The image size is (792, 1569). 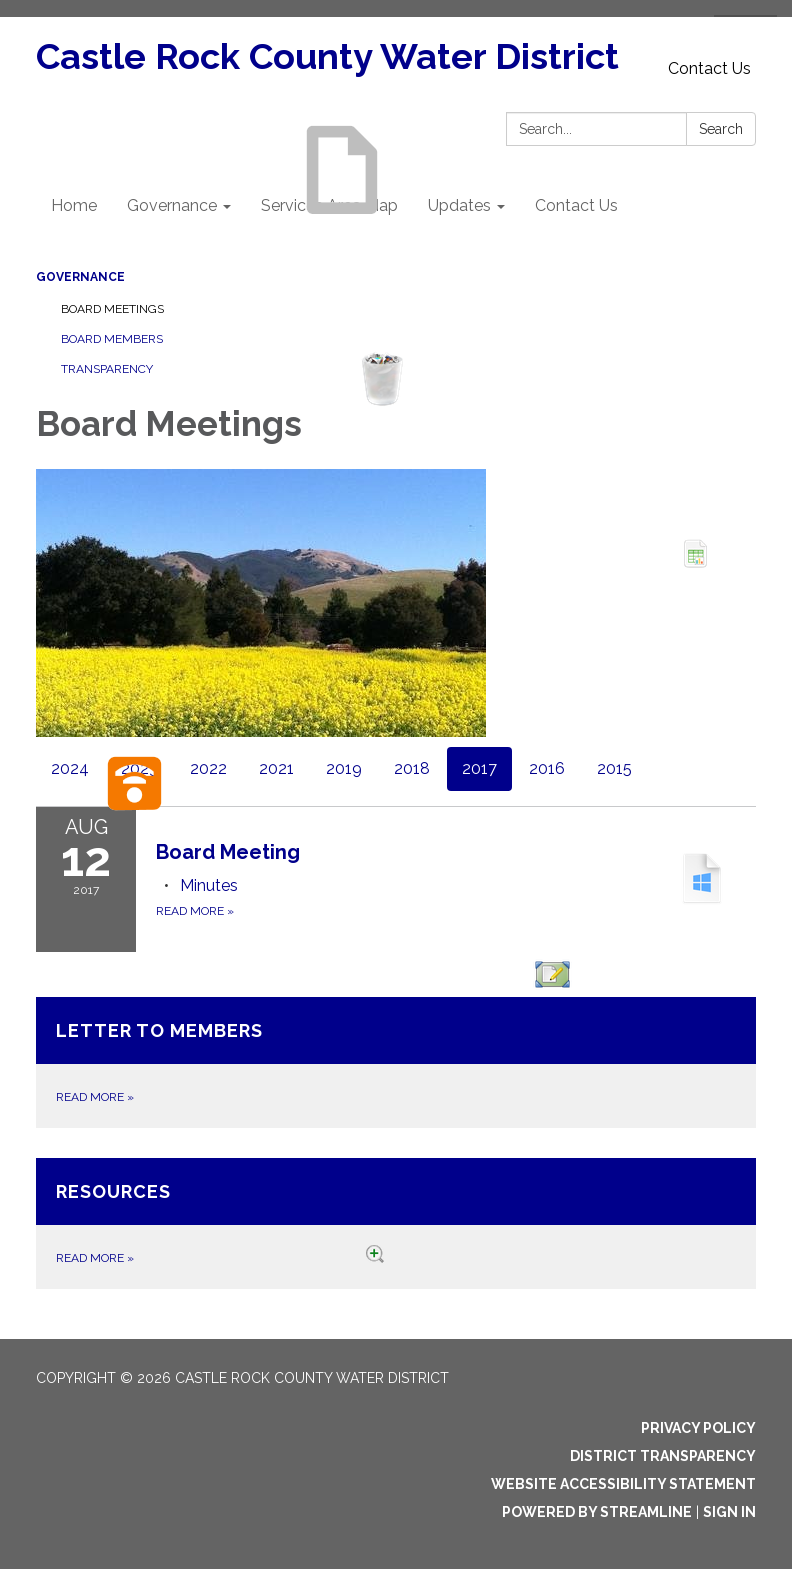 I want to click on zoom in on the current view, so click(x=375, y=1254).